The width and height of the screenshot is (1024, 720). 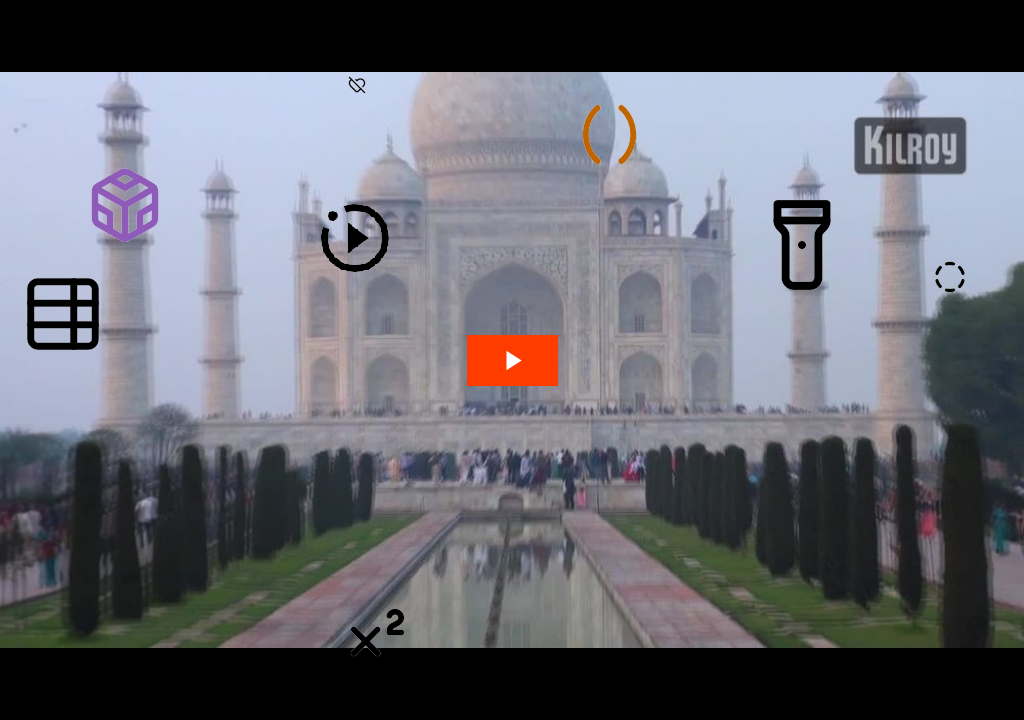 What do you see at coordinates (802, 245) in the screenshot?
I see `turn on device flashlight` at bounding box center [802, 245].